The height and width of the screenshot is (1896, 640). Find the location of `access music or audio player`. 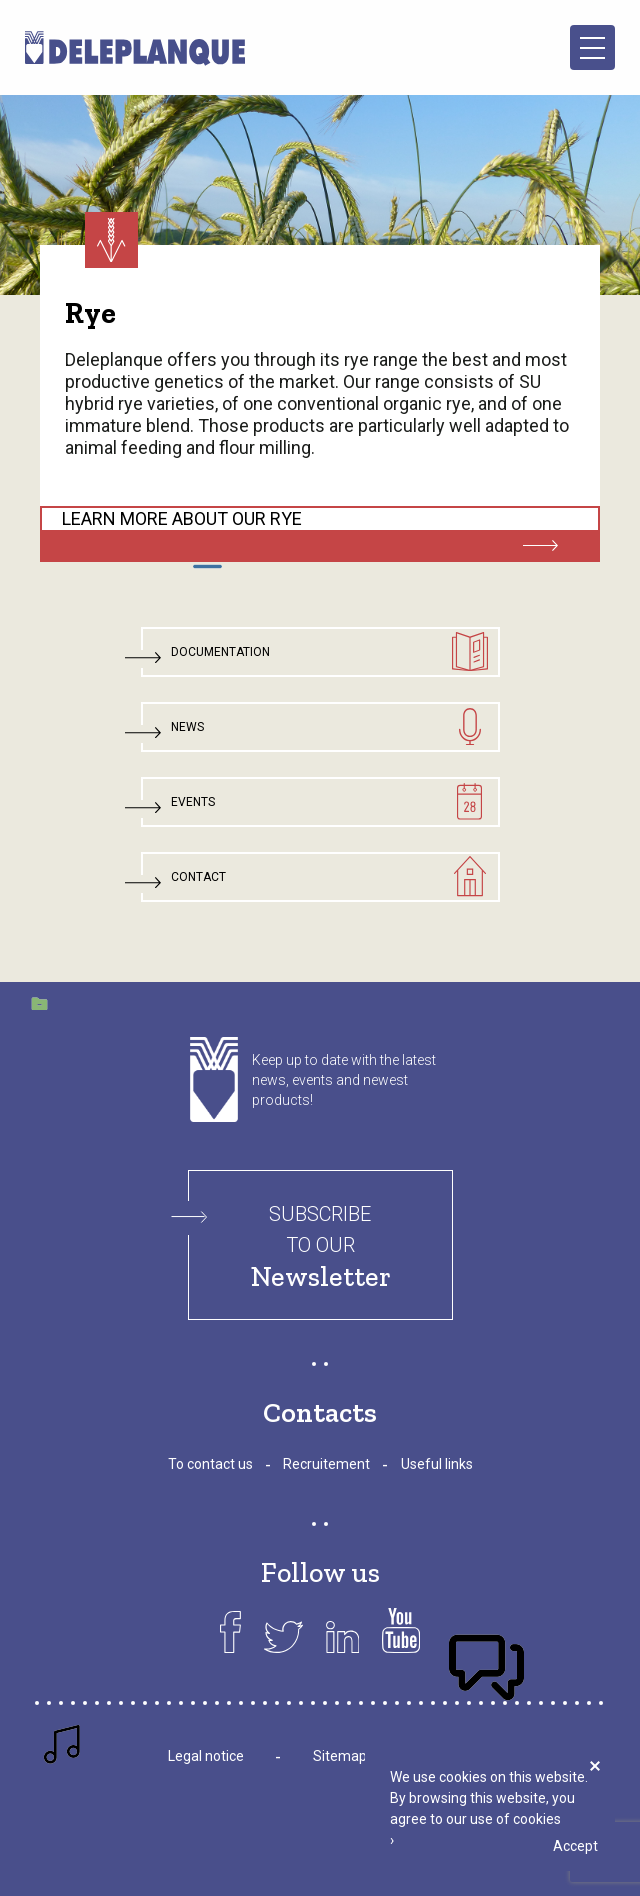

access music or audio player is located at coordinates (64, 1745).